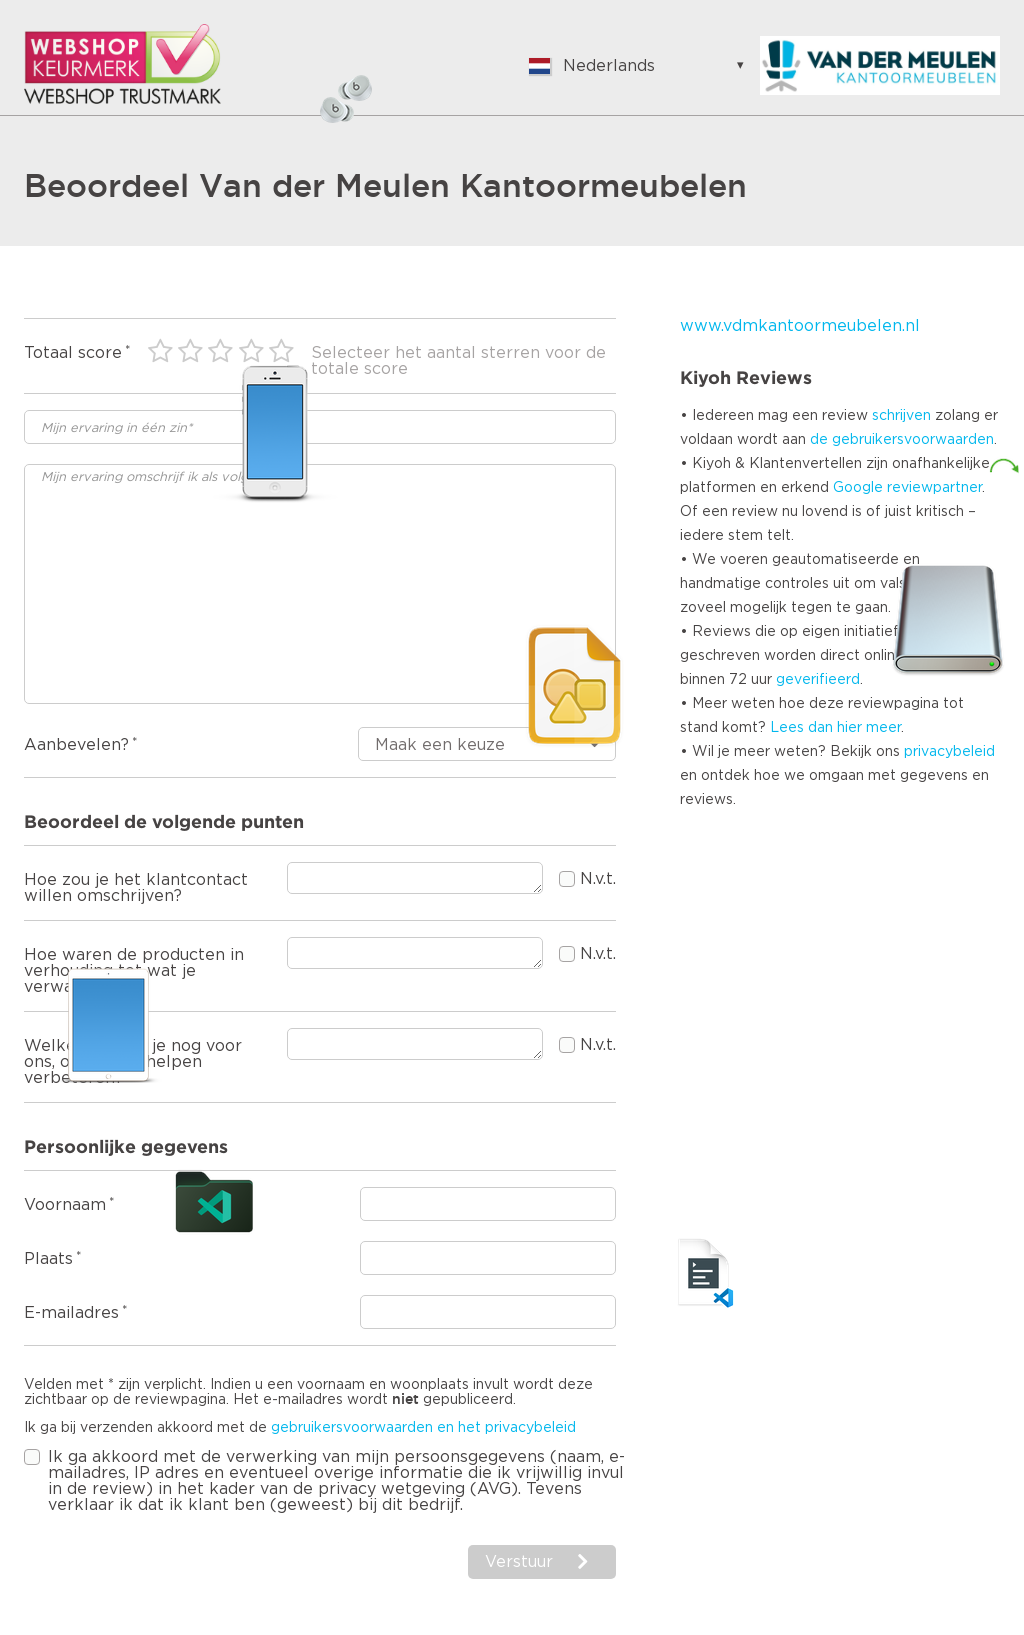 This screenshot has width=1024, height=1635. Describe the element at coordinates (1003, 465) in the screenshot. I see `redo the last undone action` at that location.